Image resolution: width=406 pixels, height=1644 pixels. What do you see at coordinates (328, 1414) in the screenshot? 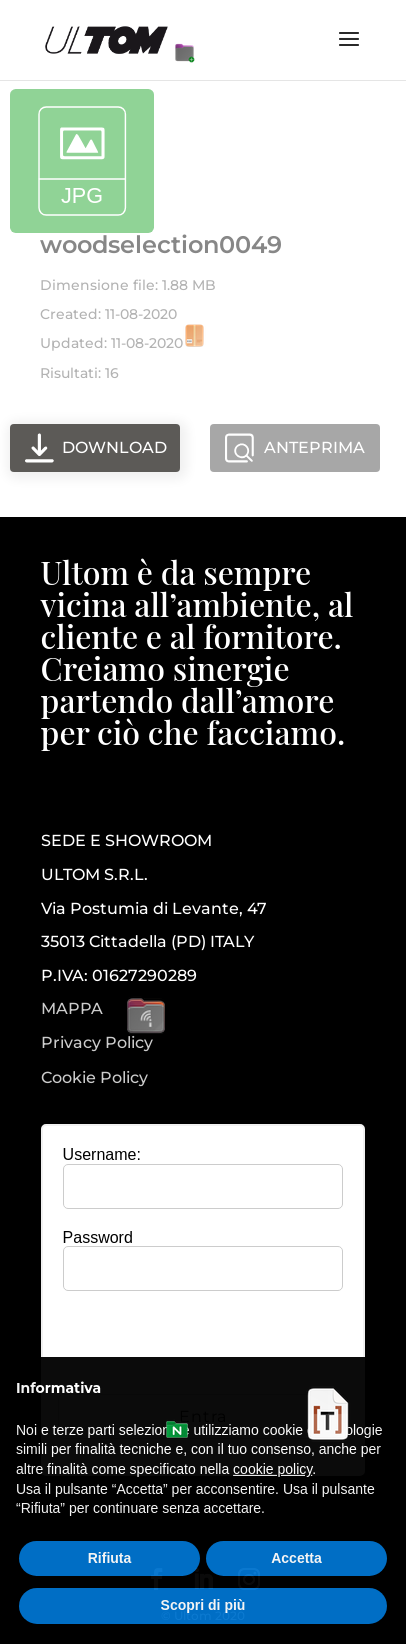
I see `a toml configuration file` at bounding box center [328, 1414].